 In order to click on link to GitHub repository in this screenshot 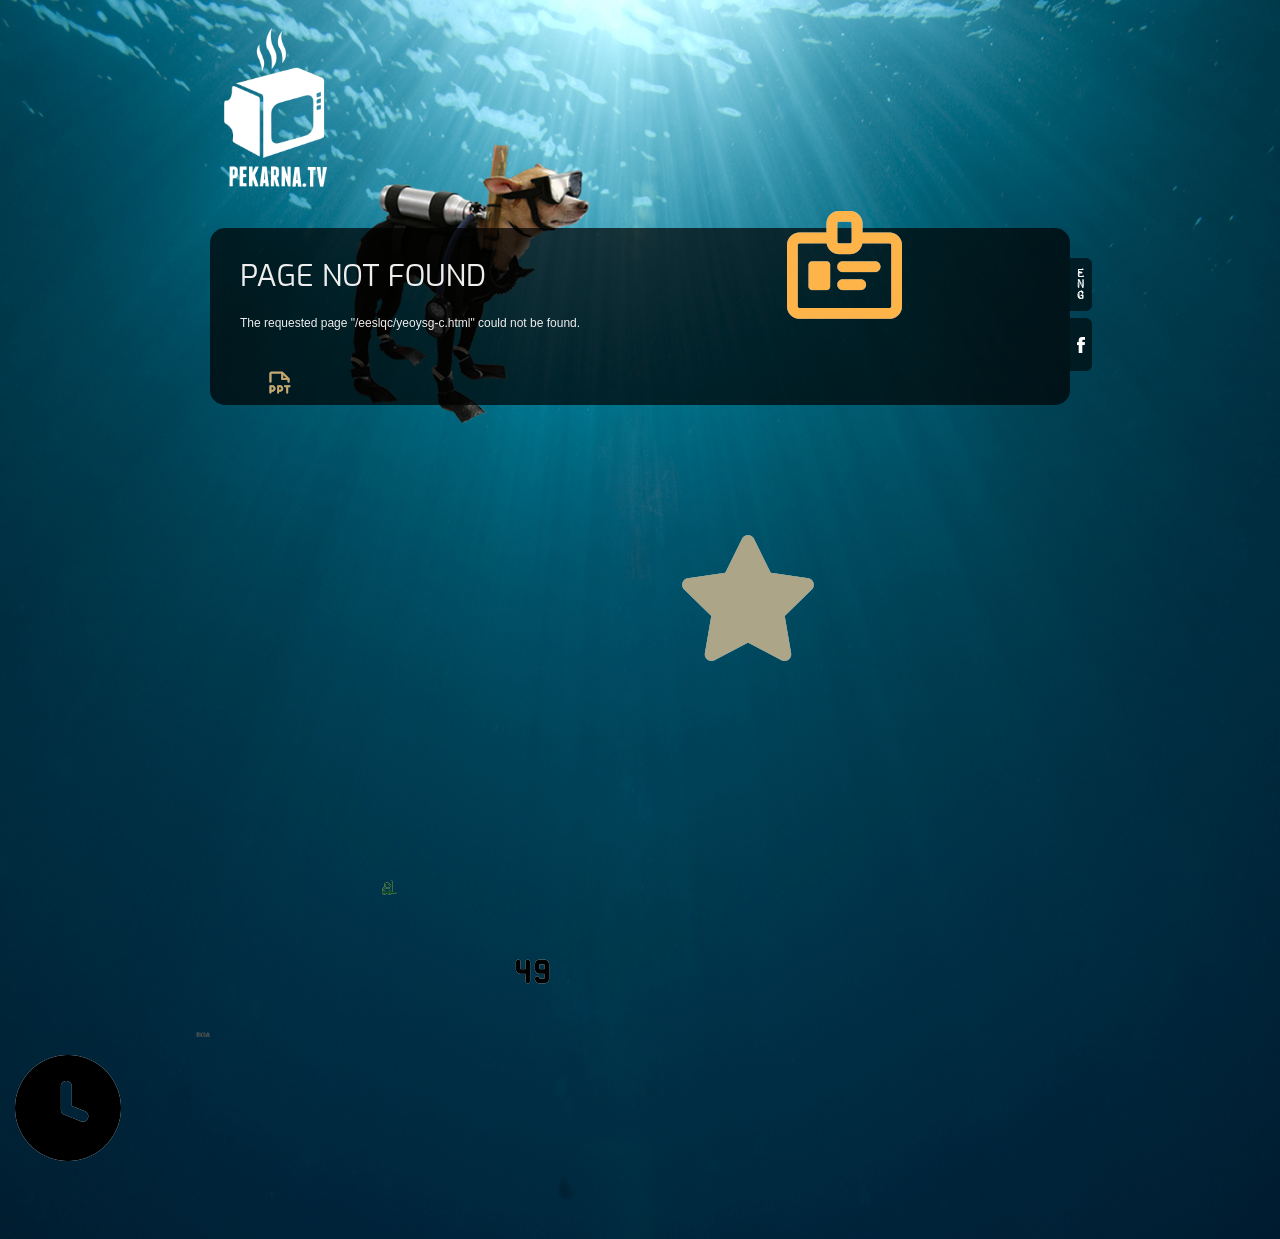, I will do `click(203, 1034)`.